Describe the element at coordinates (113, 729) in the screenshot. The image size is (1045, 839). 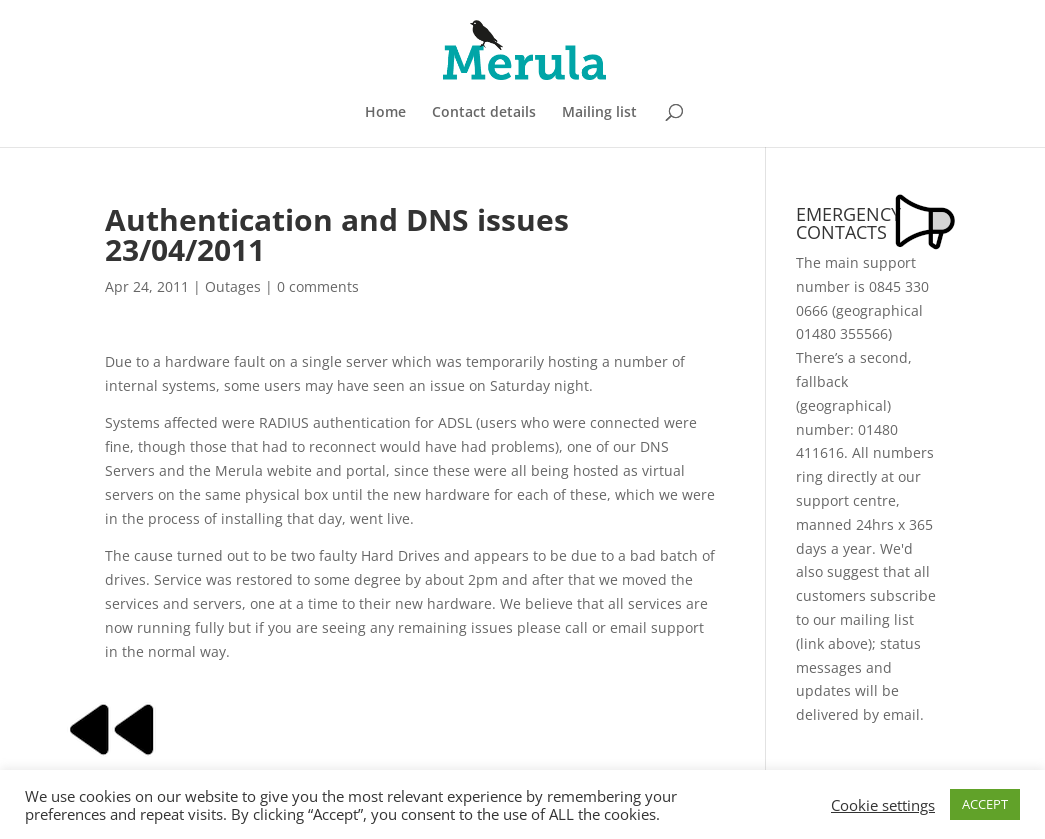
I see `rewind media content quickly` at that location.